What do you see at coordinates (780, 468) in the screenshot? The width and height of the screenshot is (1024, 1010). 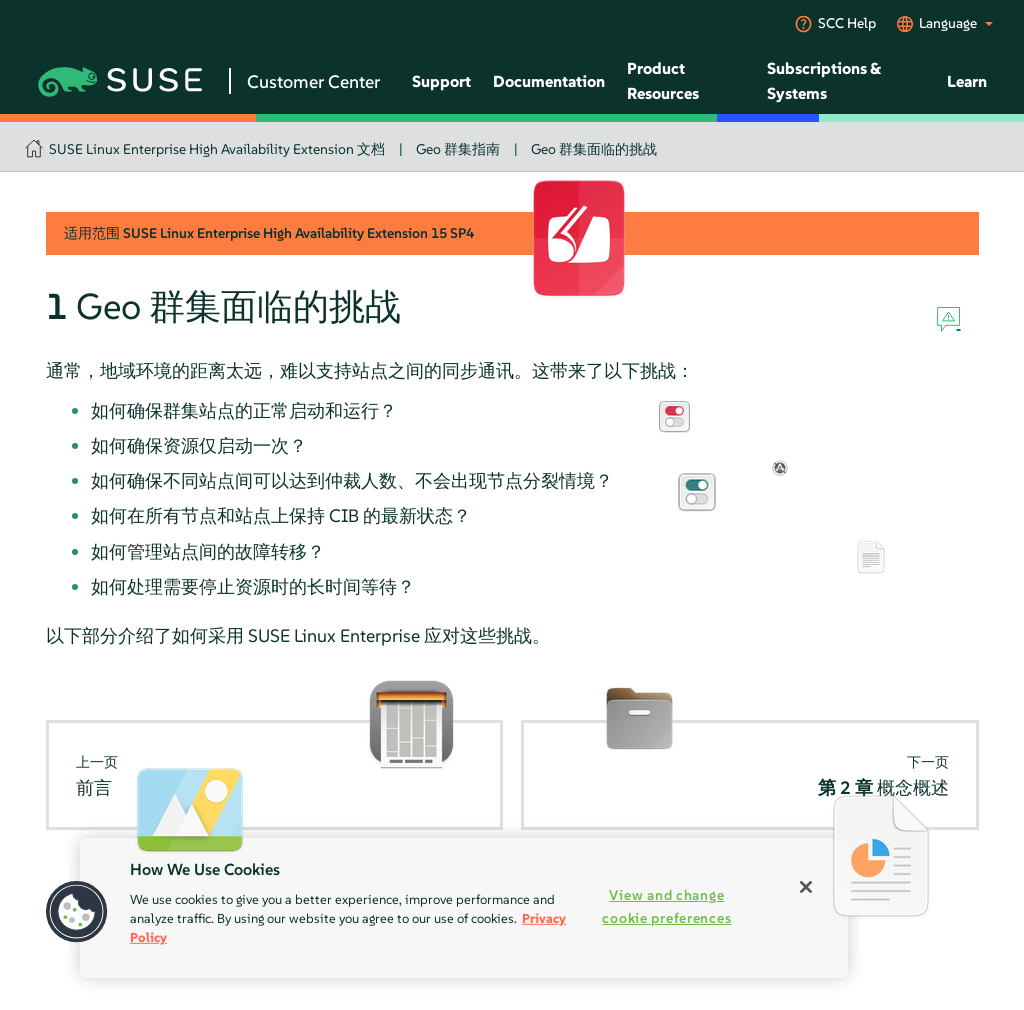 I see `check for available system updates` at bounding box center [780, 468].